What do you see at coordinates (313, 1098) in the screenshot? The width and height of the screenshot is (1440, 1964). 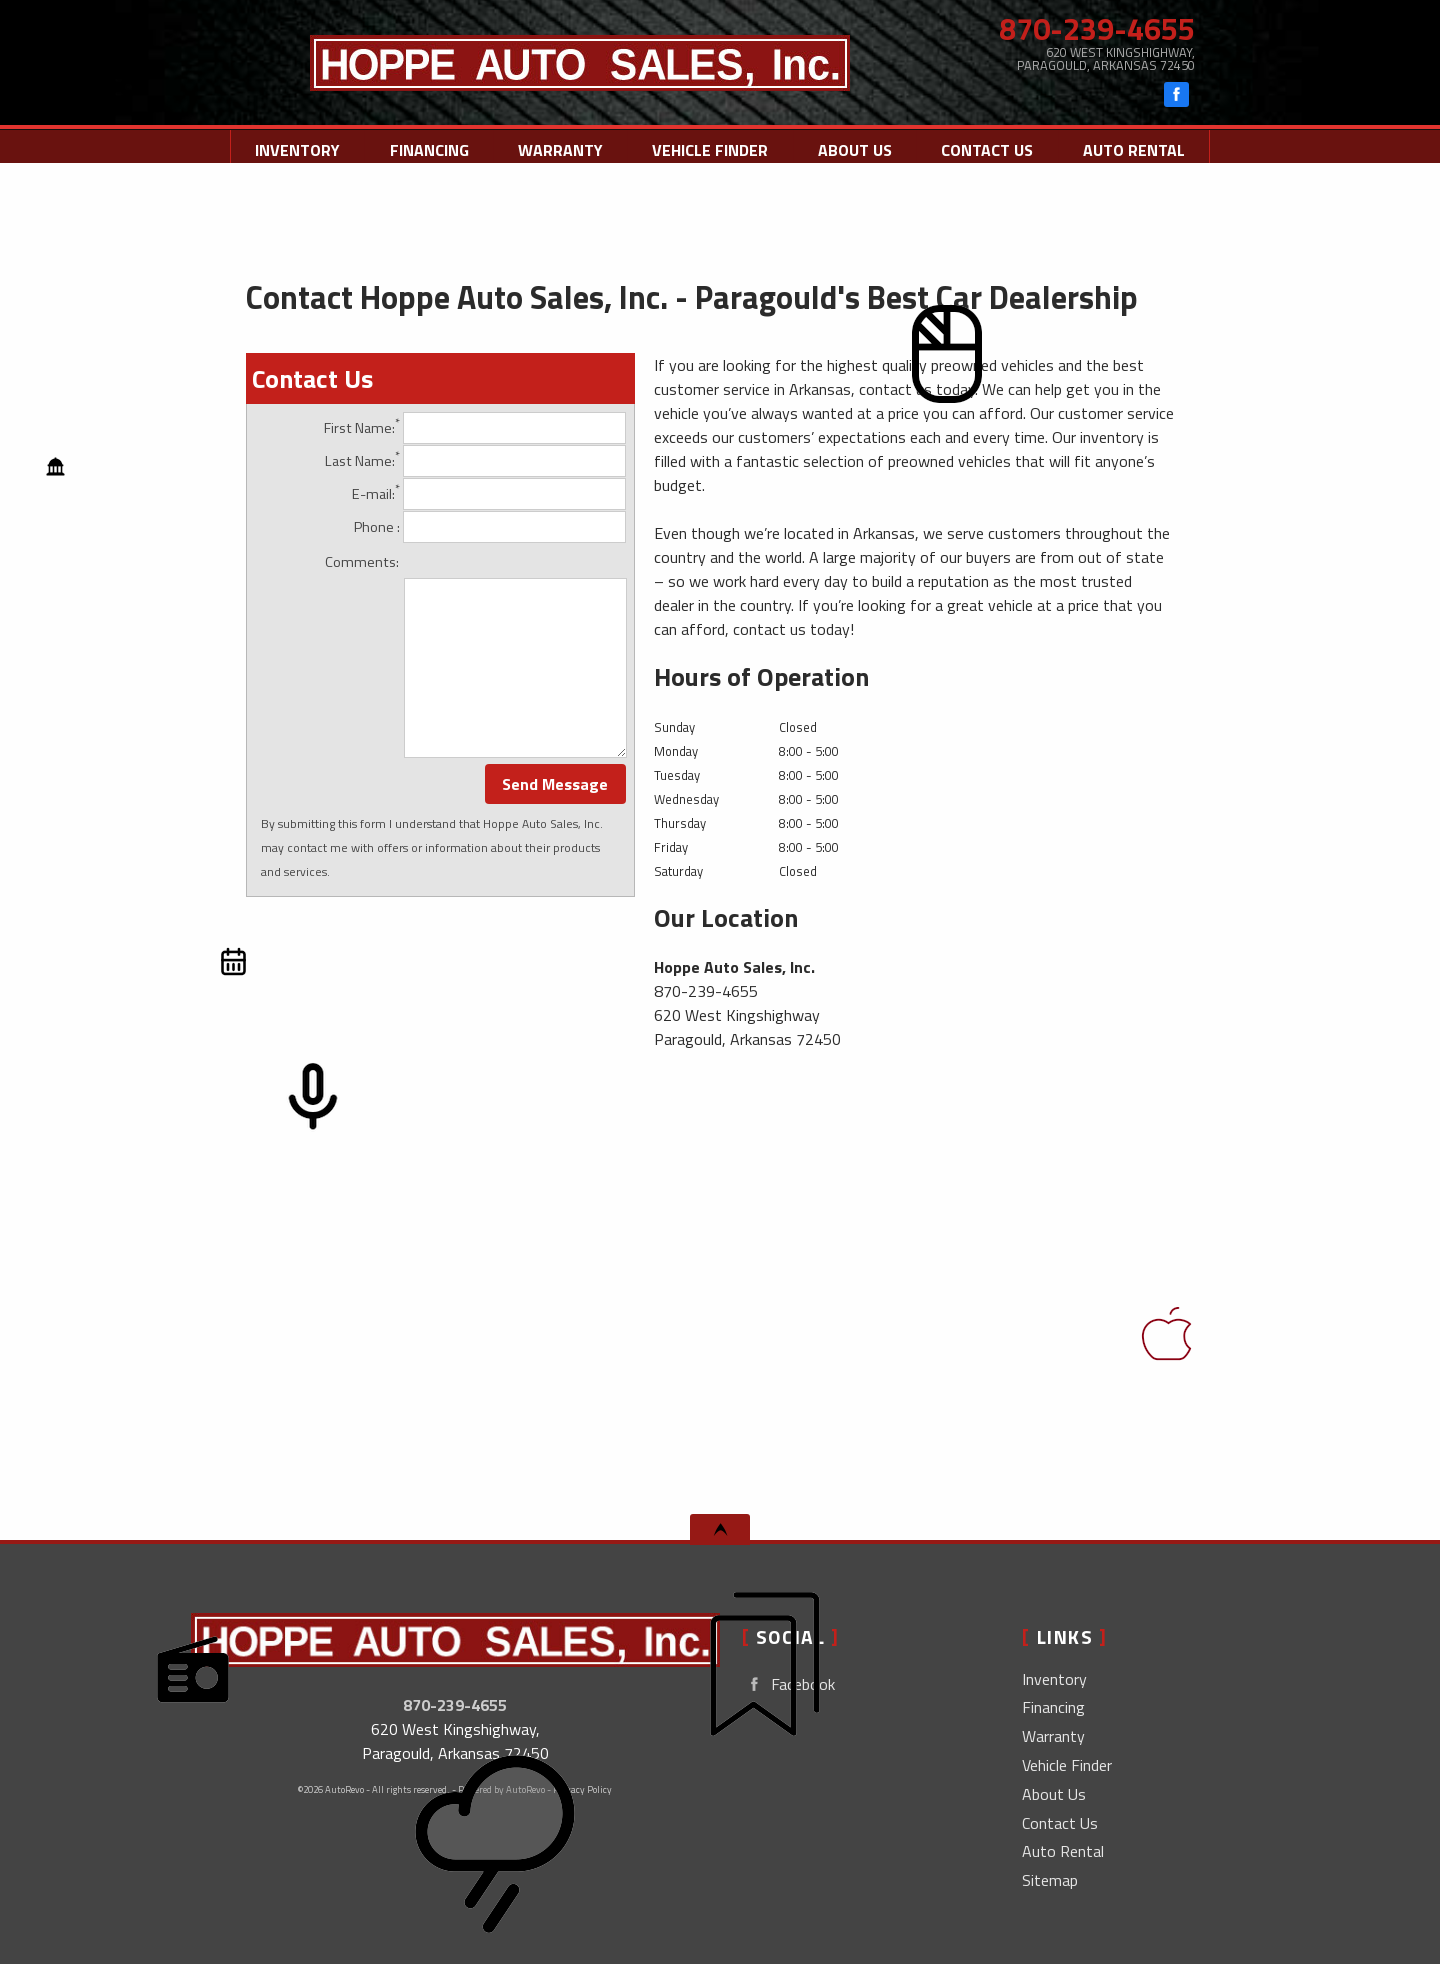 I see `tap to start voice recording` at bounding box center [313, 1098].